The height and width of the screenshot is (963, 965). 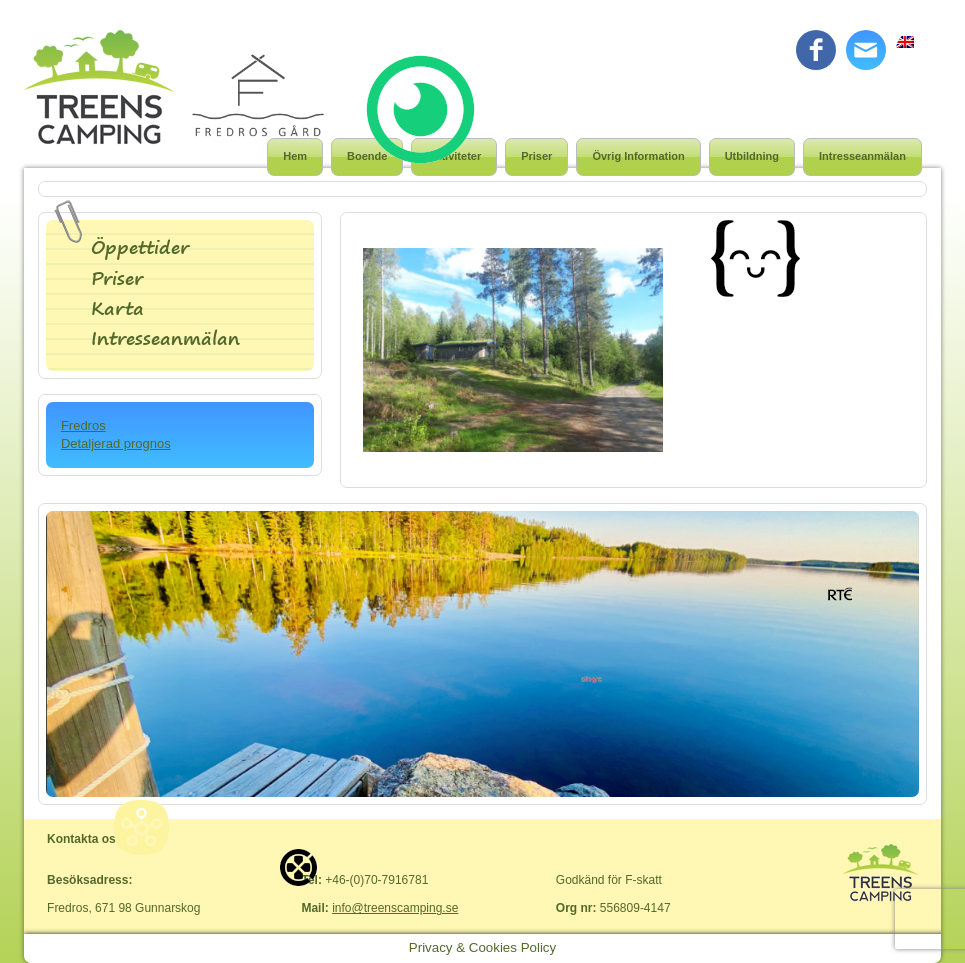 What do you see at coordinates (840, 594) in the screenshot?
I see `RTÉ (Raidió Teilifís Éireann) Irish public broadcaster logo` at bounding box center [840, 594].